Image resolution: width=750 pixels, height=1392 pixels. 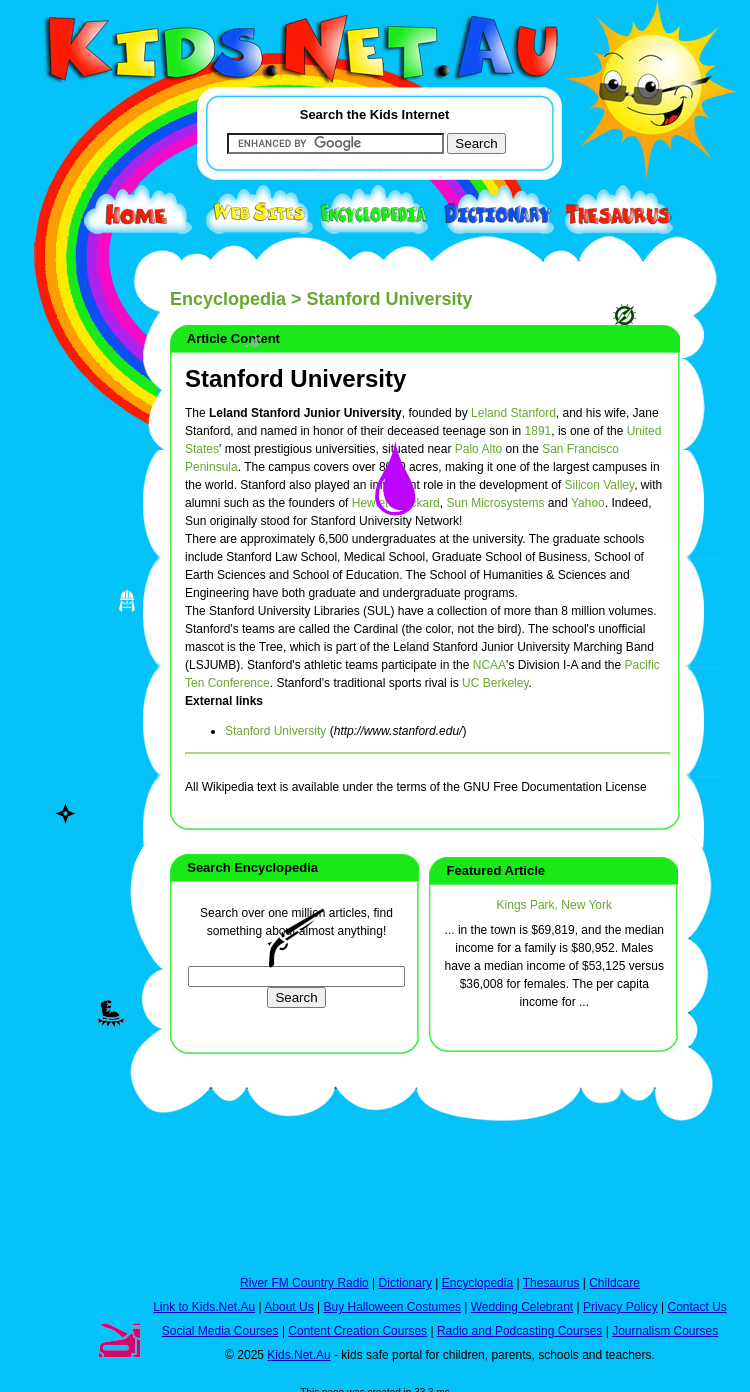 I want to click on use heavy-duty stapler tool, so click(x=119, y=1339).